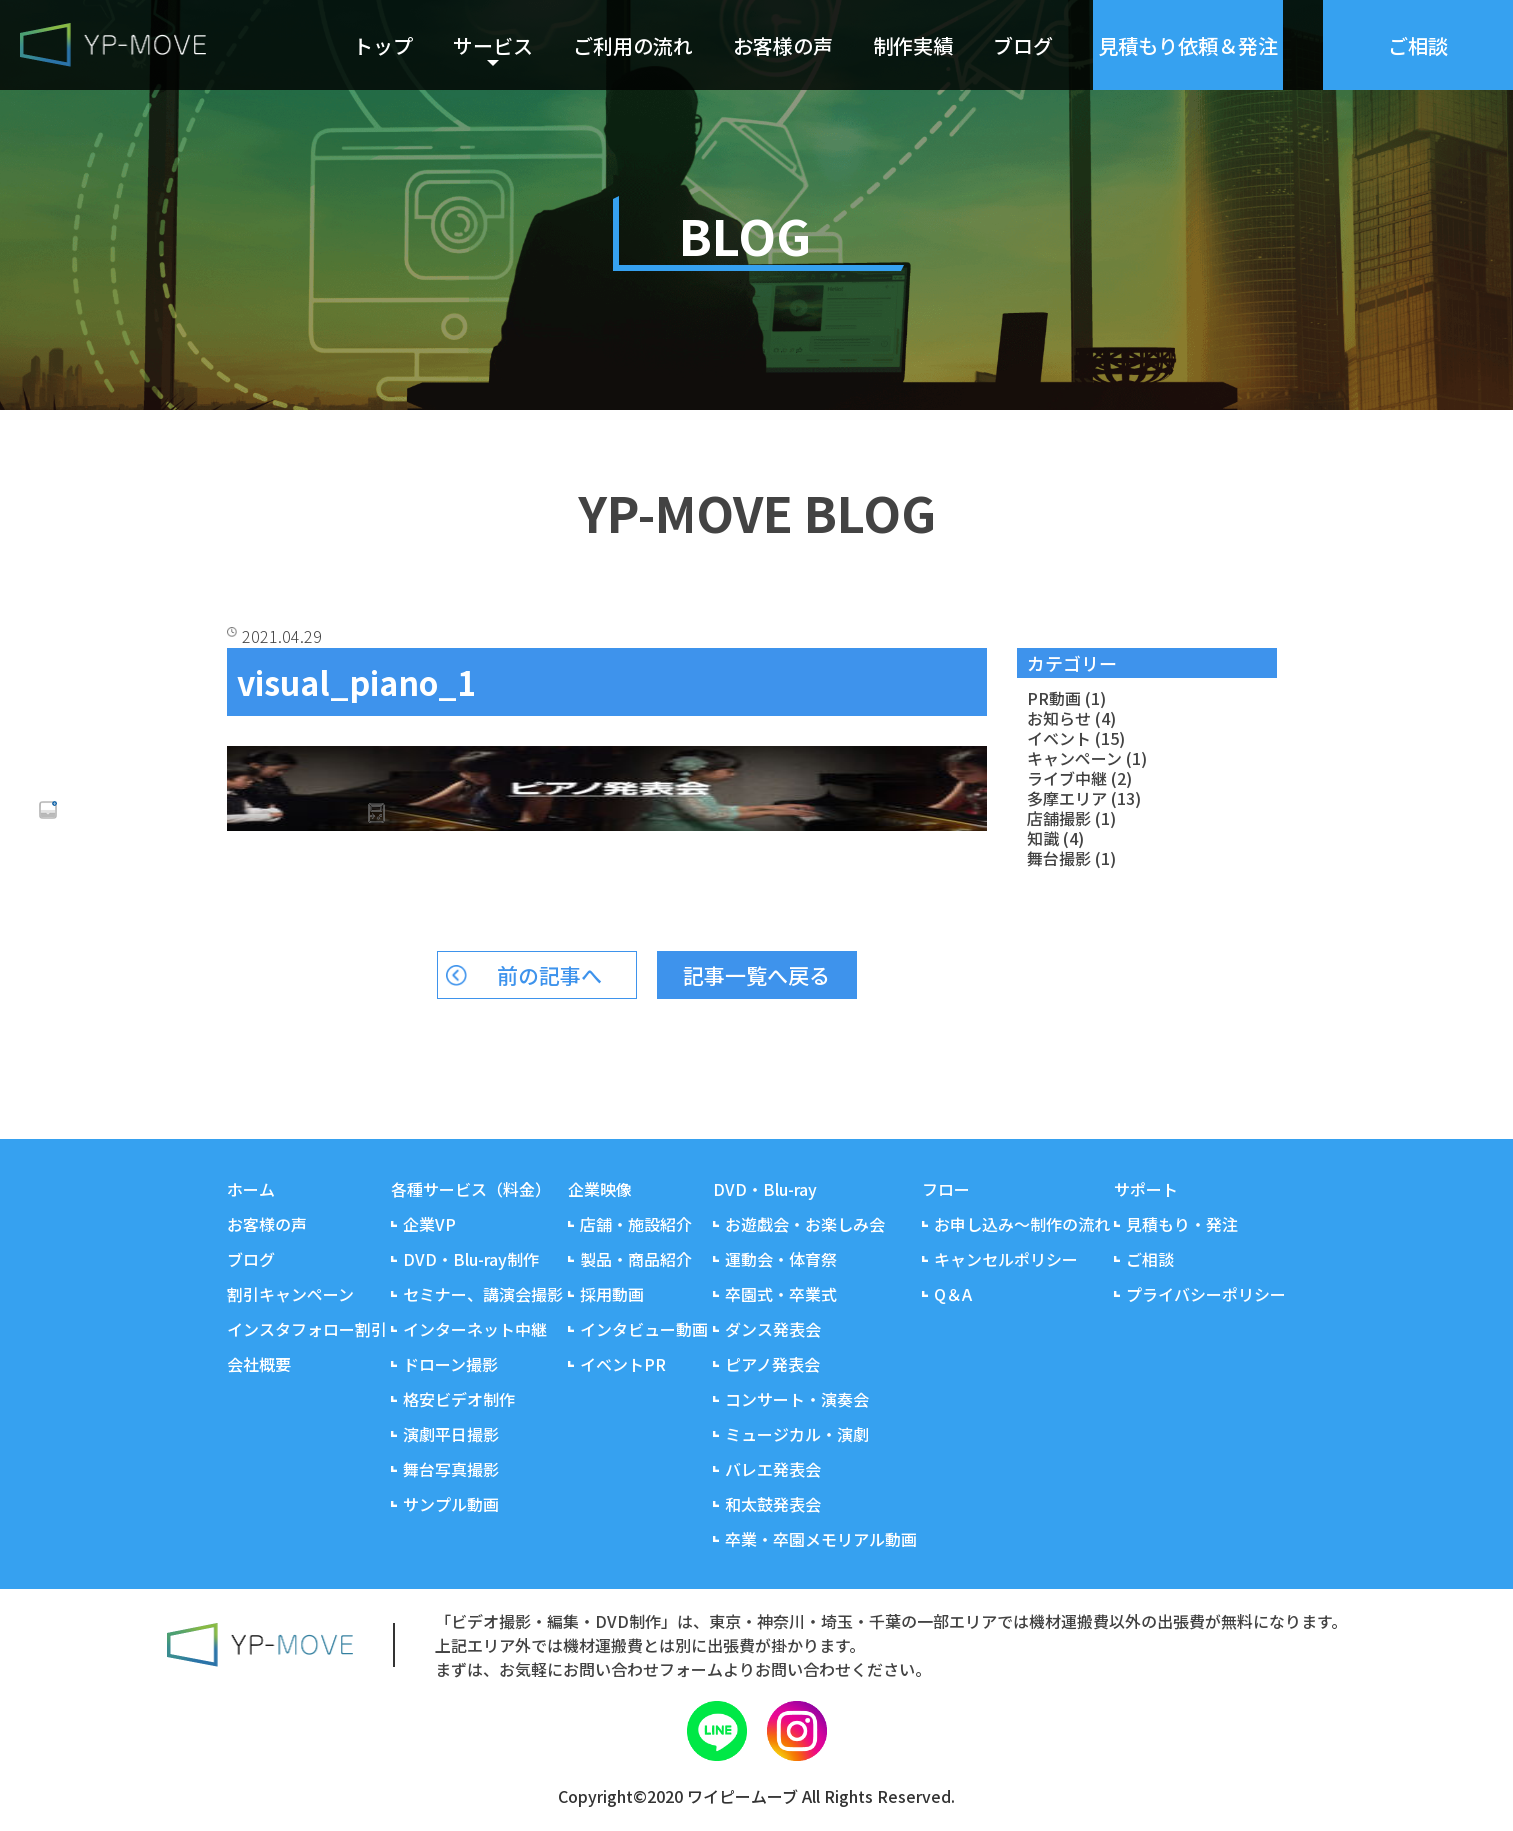 The image size is (1513, 1831). Describe the element at coordinates (48, 810) in the screenshot. I see `open your email inbox` at that location.